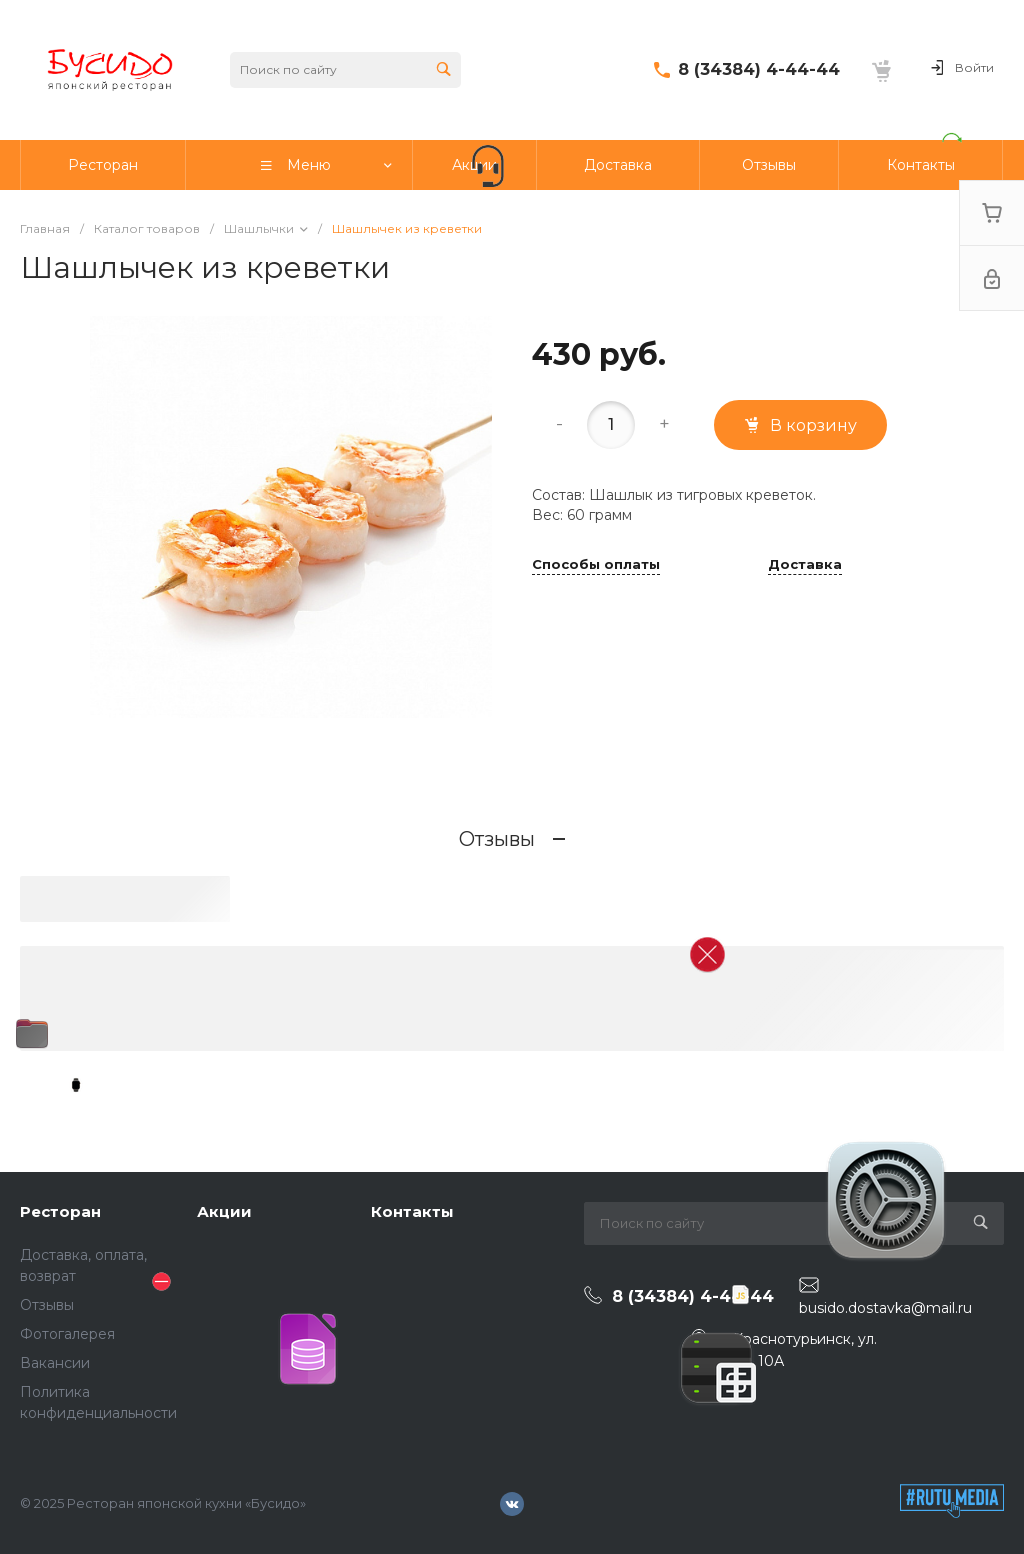 The width and height of the screenshot is (1024, 1554). What do you see at coordinates (76, 1085) in the screenshot?
I see `apple watch series 10 device icon` at bounding box center [76, 1085].